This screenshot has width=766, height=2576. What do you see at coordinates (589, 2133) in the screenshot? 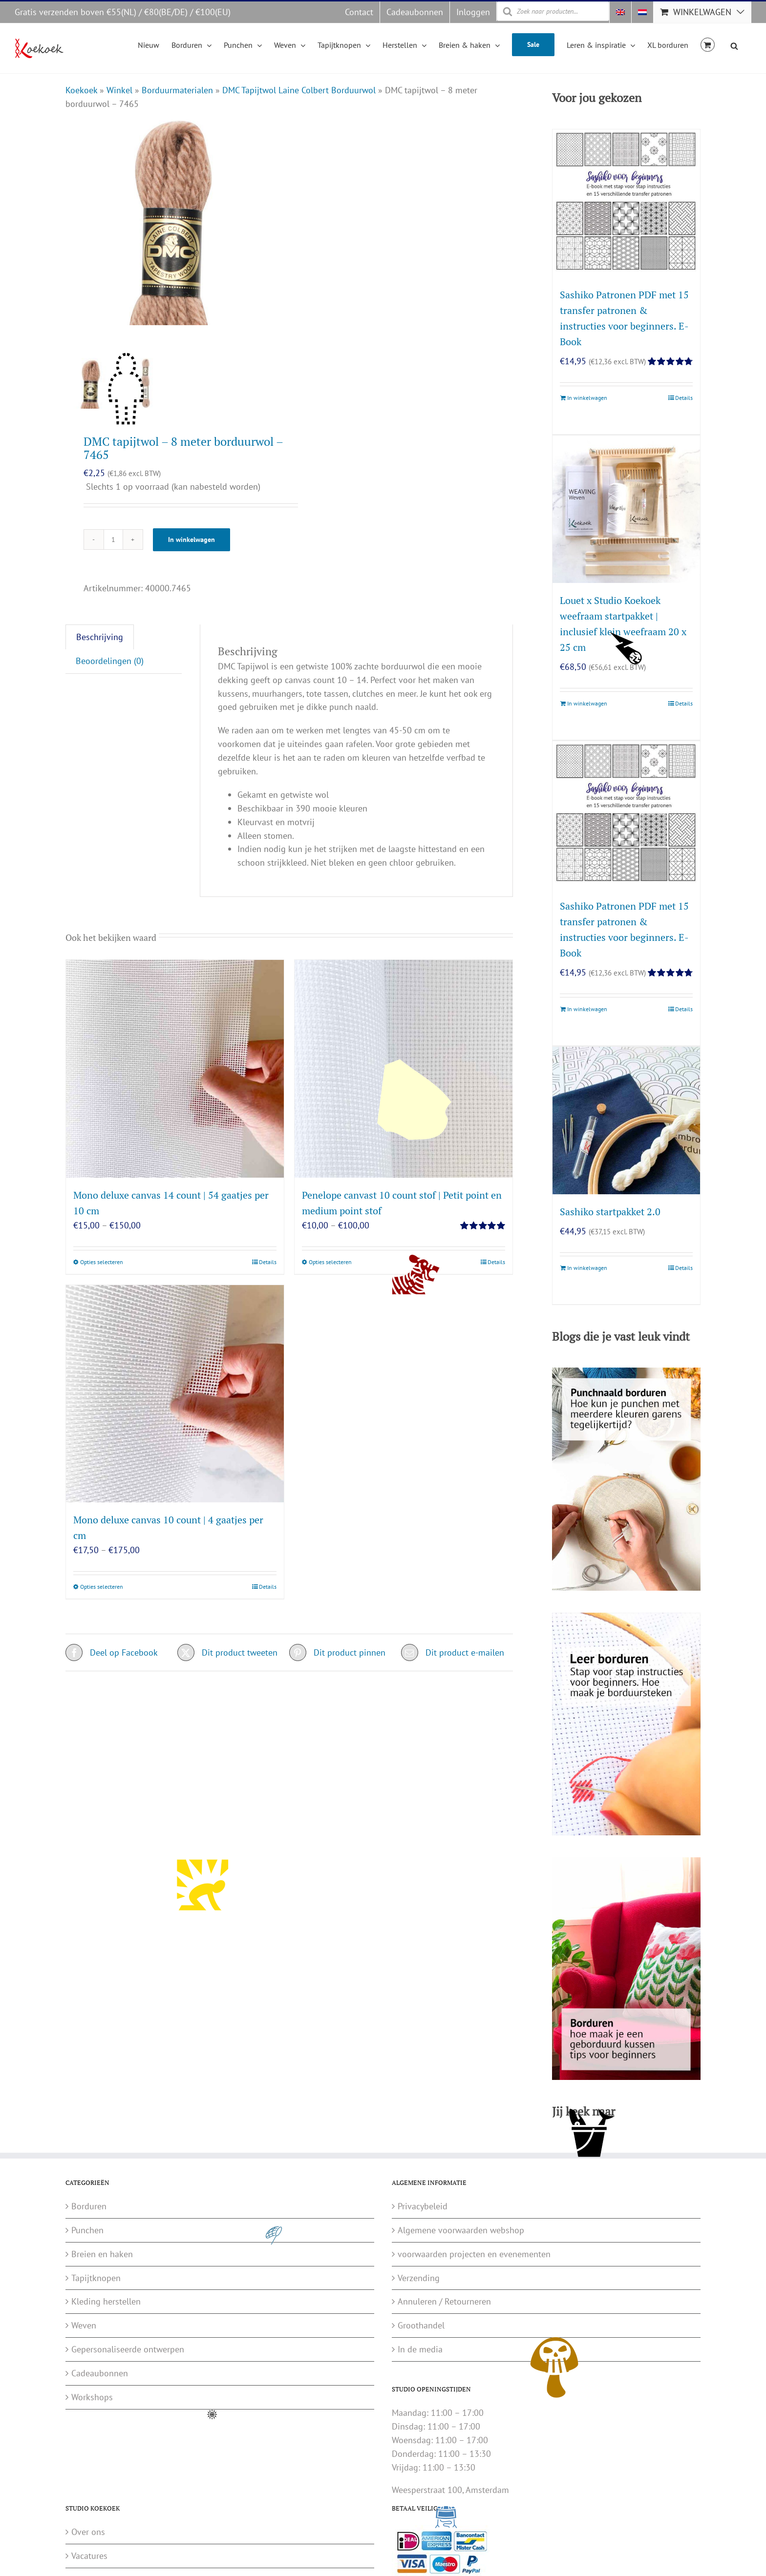
I see `view your fishing inventory or catch` at bounding box center [589, 2133].